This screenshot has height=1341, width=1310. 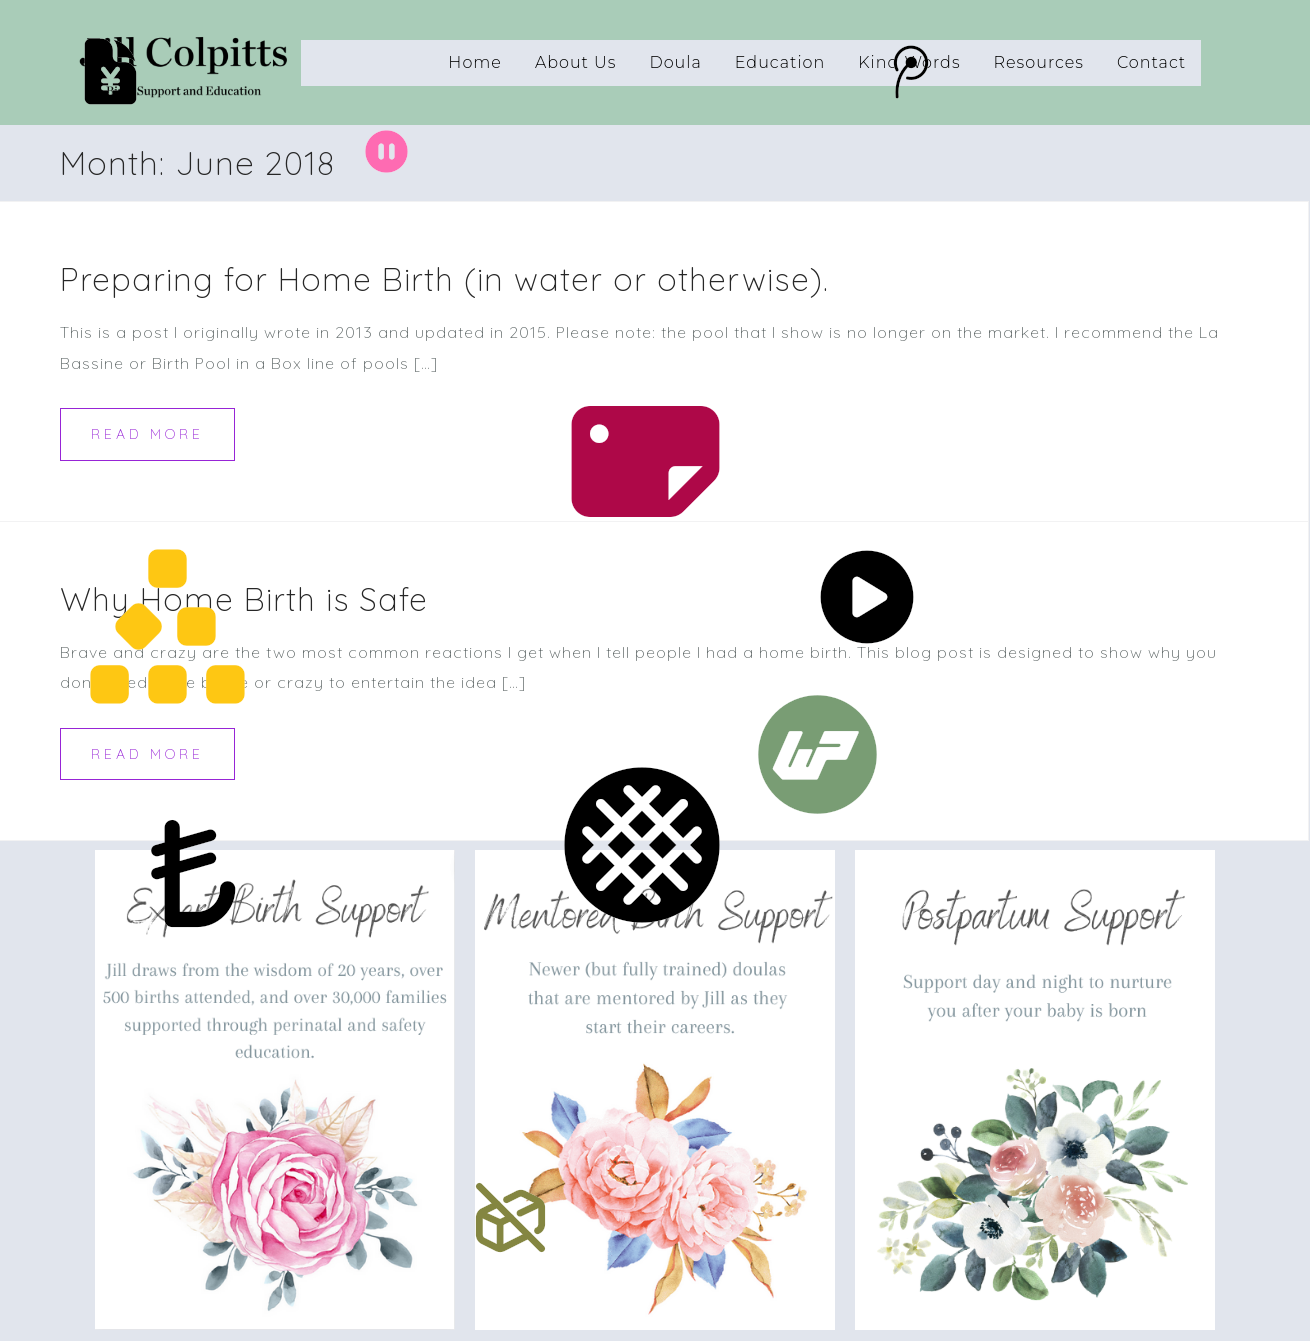 What do you see at coordinates (867, 597) in the screenshot?
I see `play media or video content` at bounding box center [867, 597].